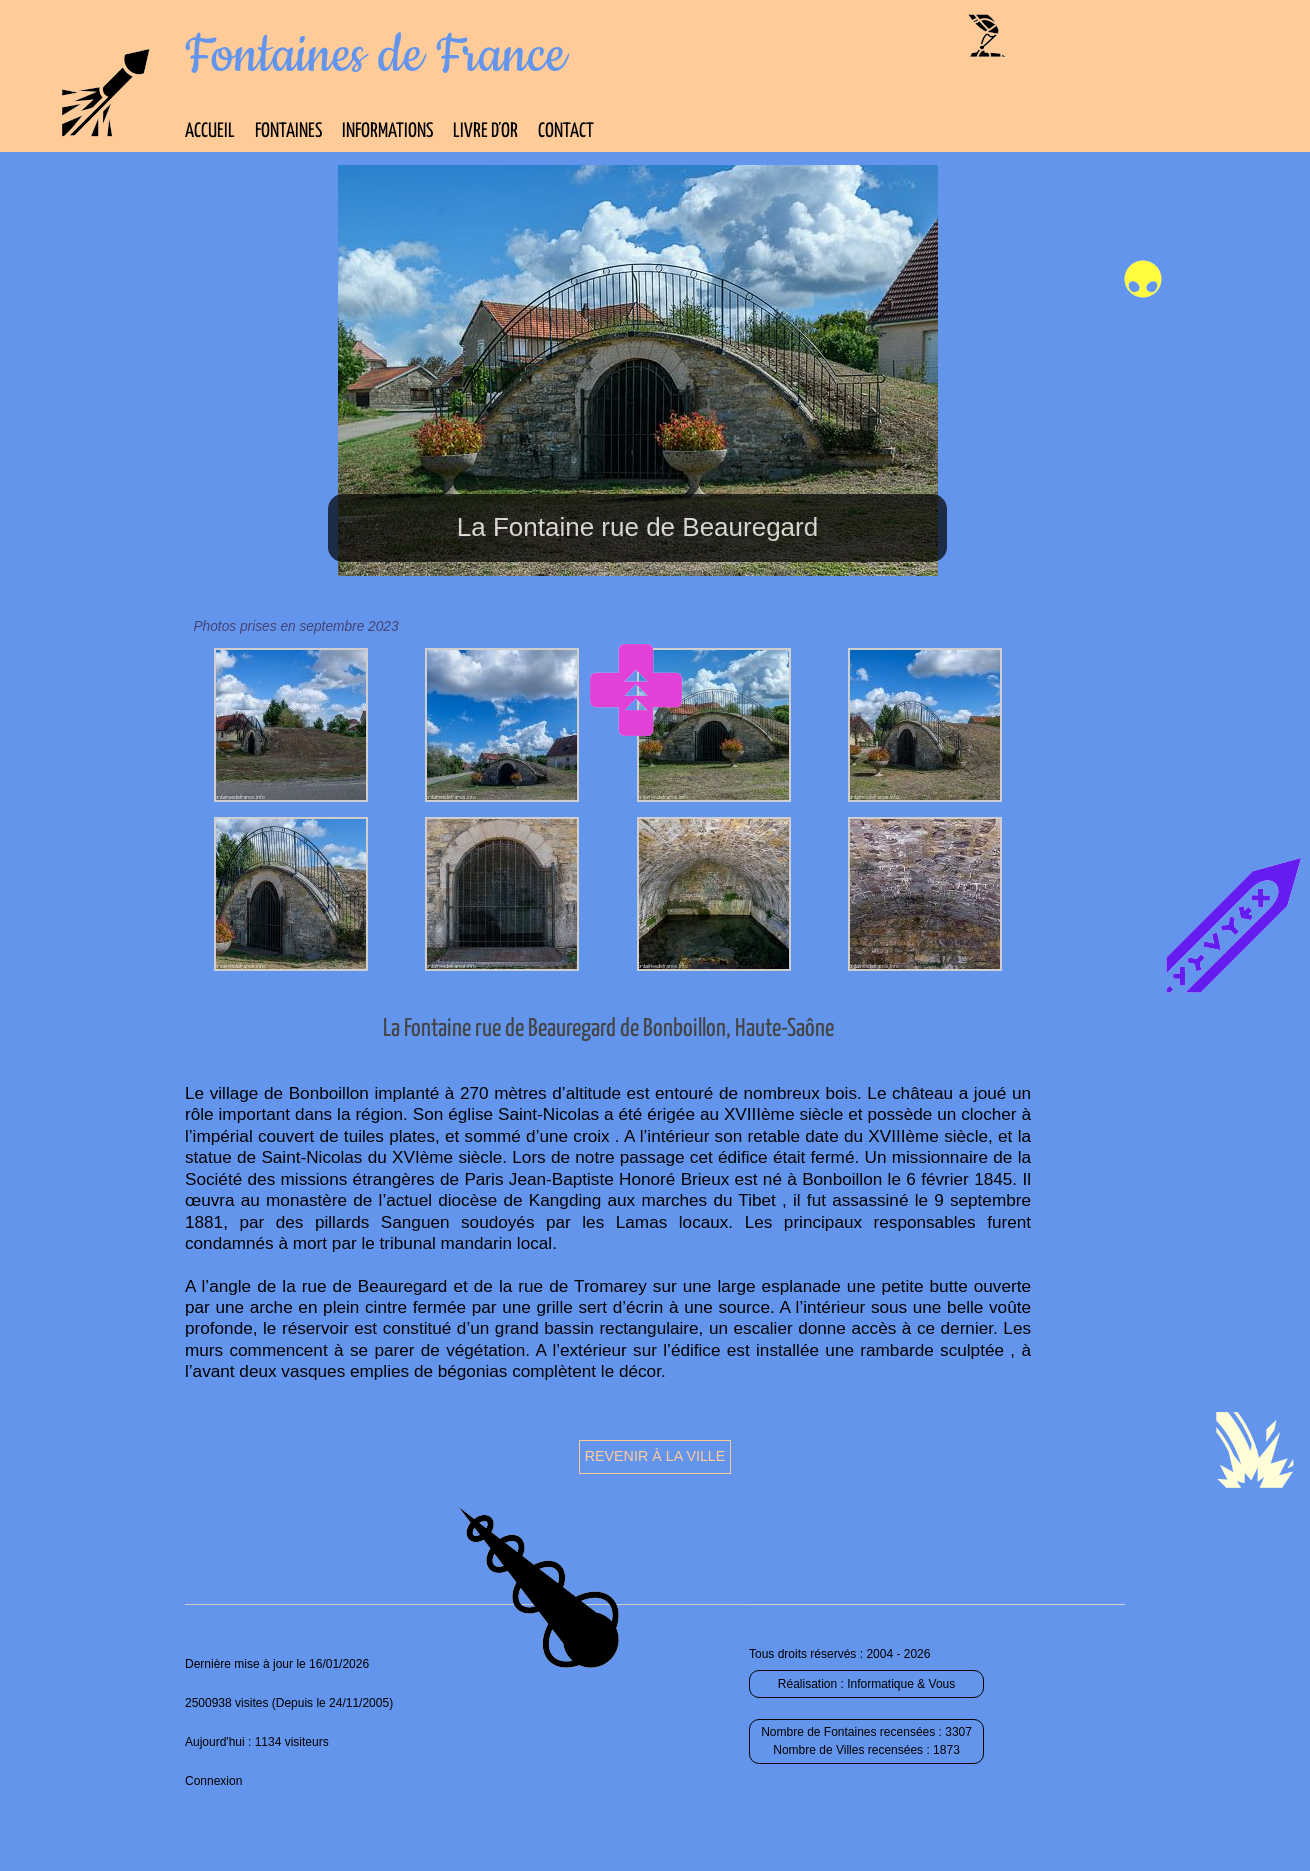 This screenshot has height=1871, width=1310. Describe the element at coordinates (1143, 279) in the screenshot. I see `select or summon a soul vessel item` at that location.